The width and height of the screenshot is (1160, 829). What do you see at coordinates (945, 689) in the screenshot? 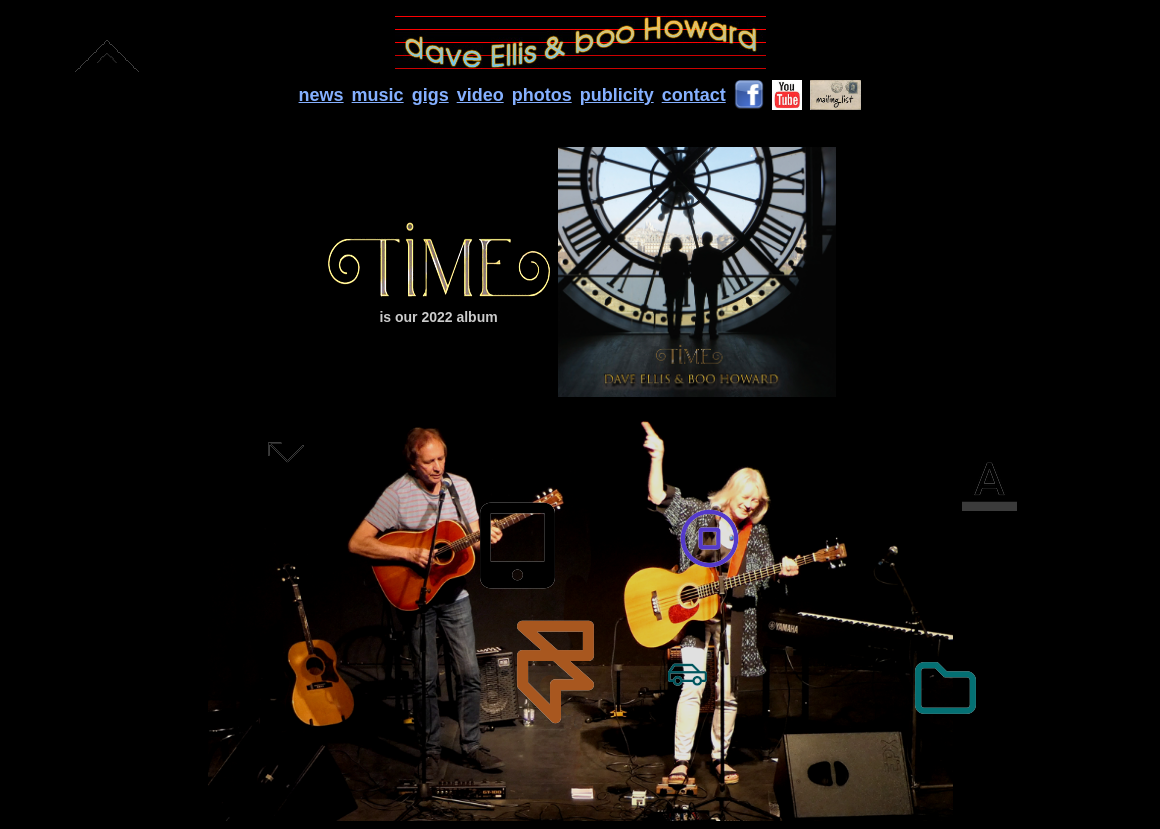
I see `open folder to view files` at bounding box center [945, 689].